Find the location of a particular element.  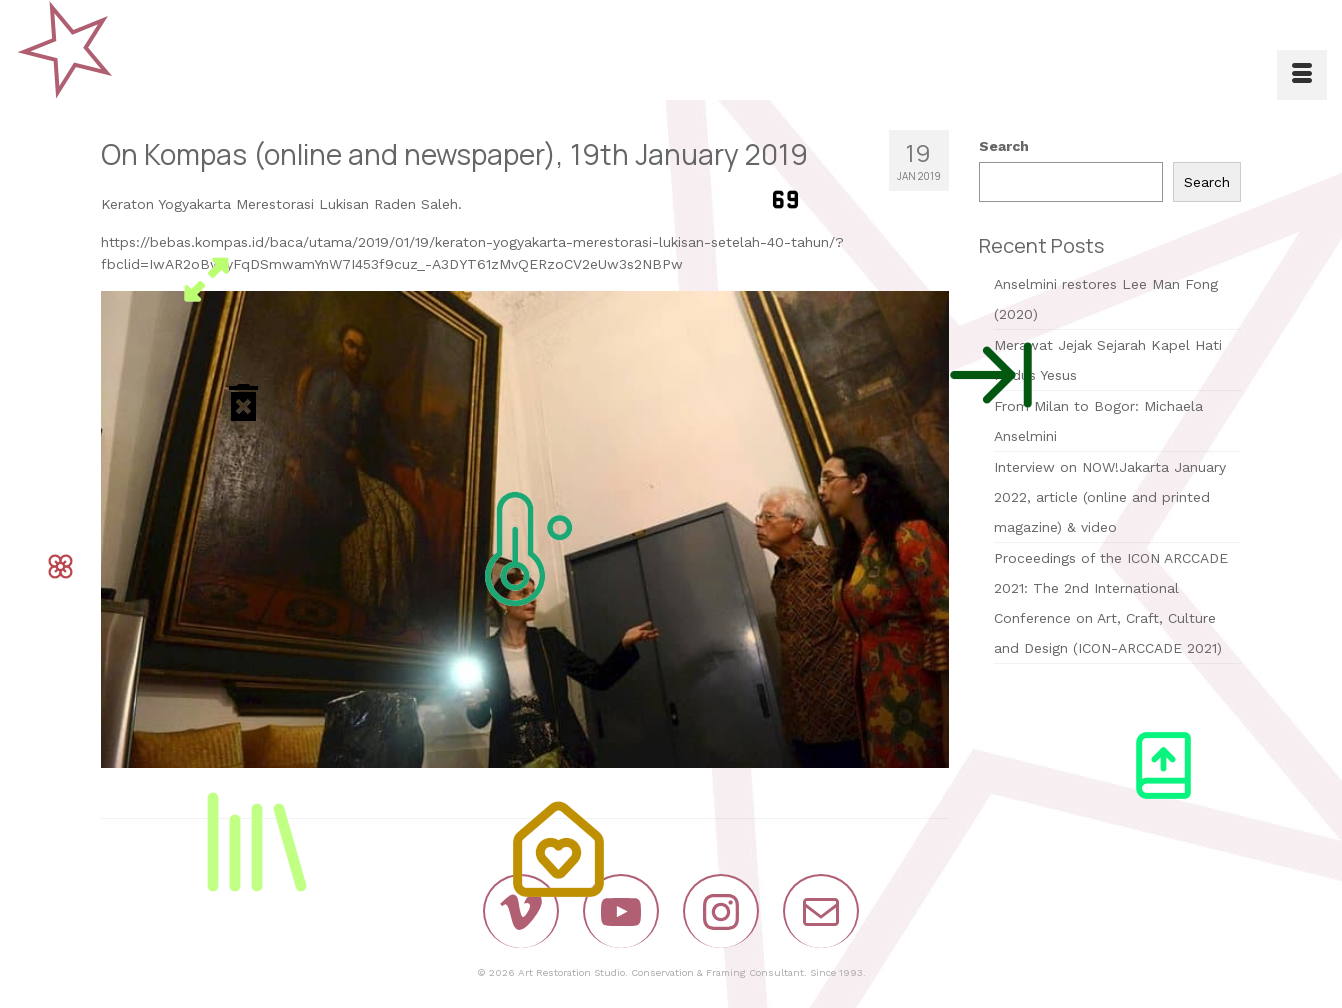

upload a book or document is located at coordinates (1163, 765).